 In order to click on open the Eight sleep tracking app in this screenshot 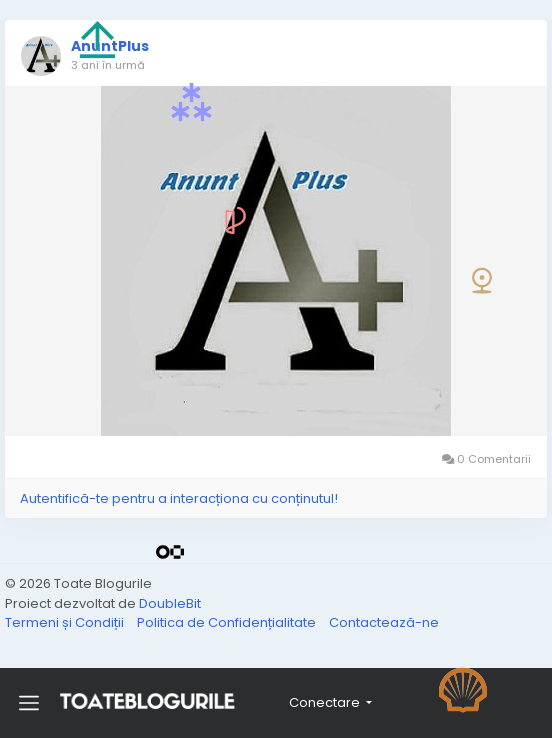, I will do `click(170, 552)`.